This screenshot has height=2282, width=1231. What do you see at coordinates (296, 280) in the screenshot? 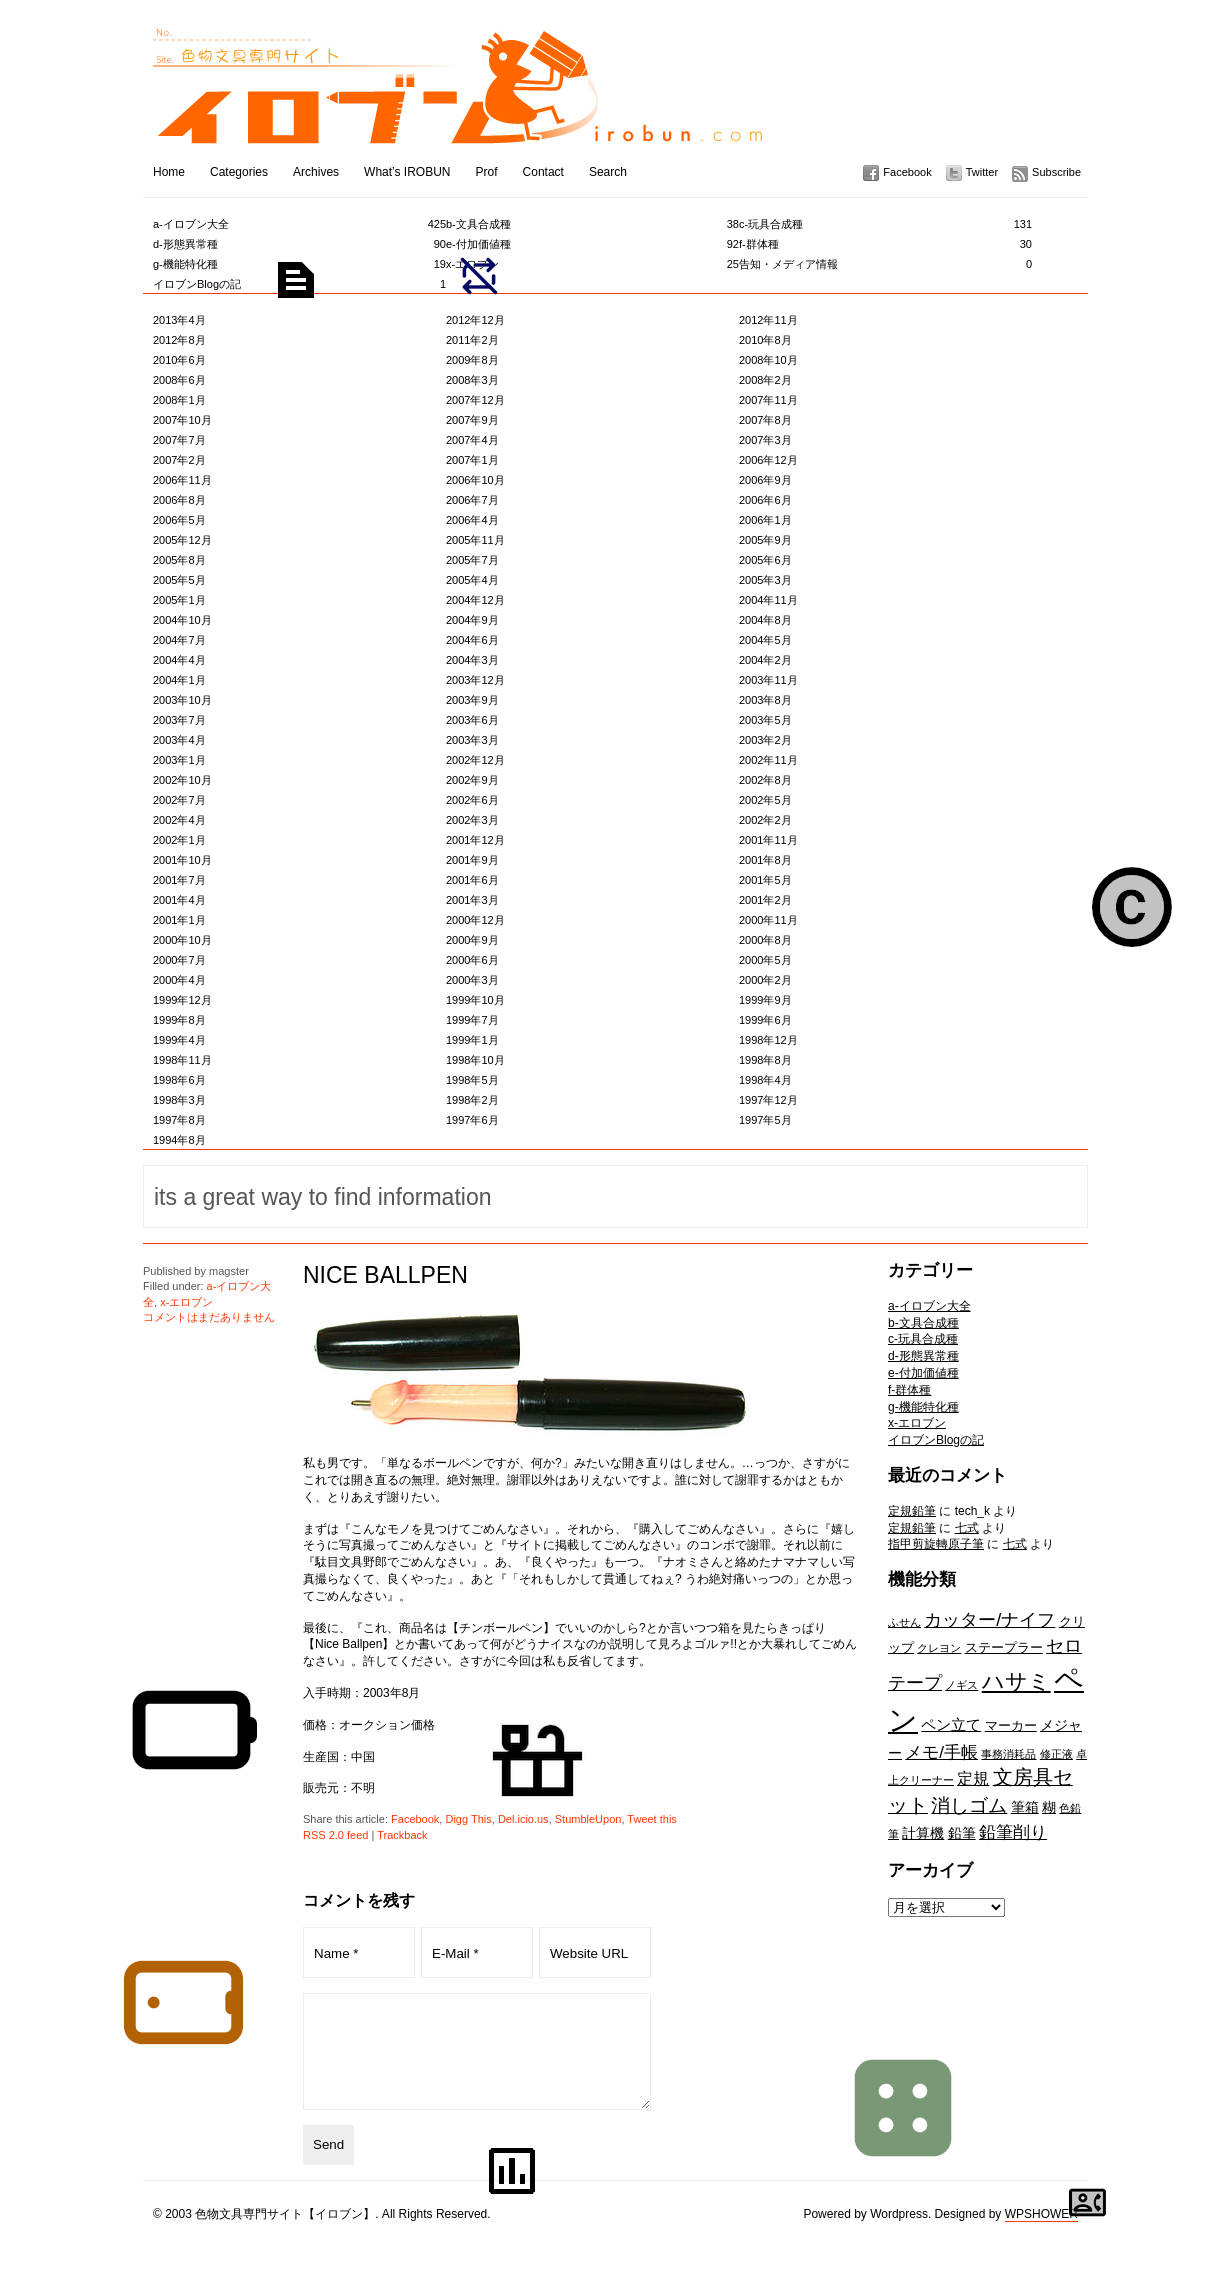
I see `view text document or note` at bounding box center [296, 280].